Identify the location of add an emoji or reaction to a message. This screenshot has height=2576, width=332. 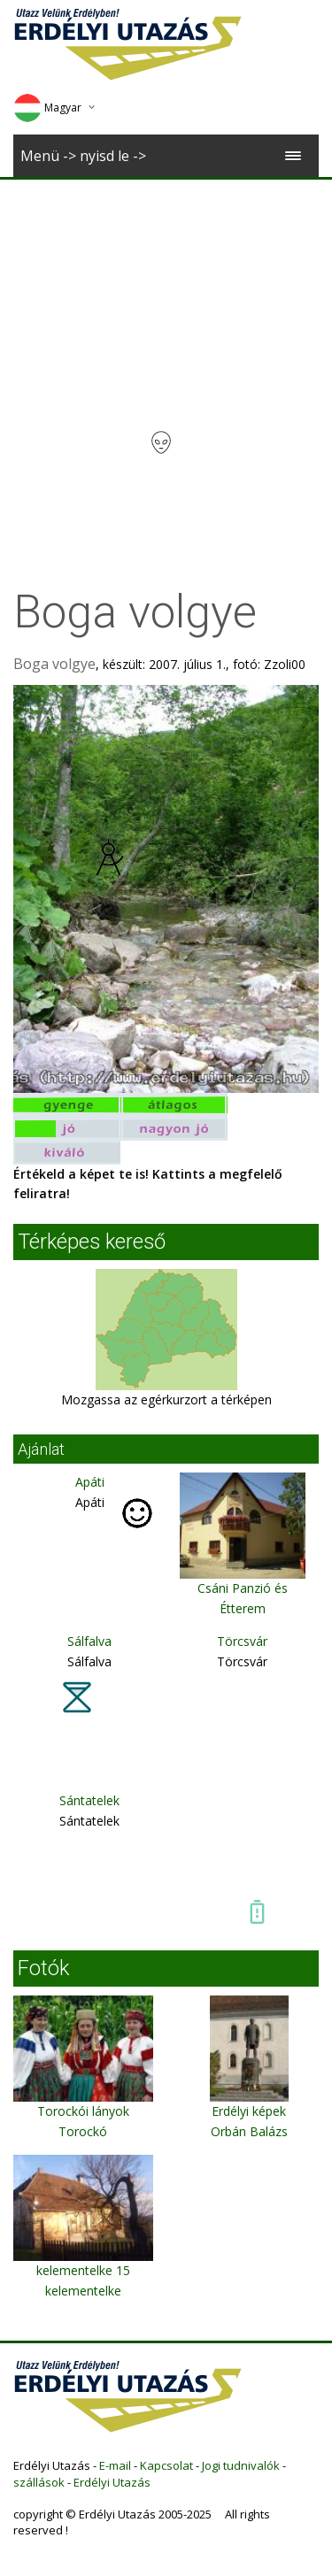
(137, 1513).